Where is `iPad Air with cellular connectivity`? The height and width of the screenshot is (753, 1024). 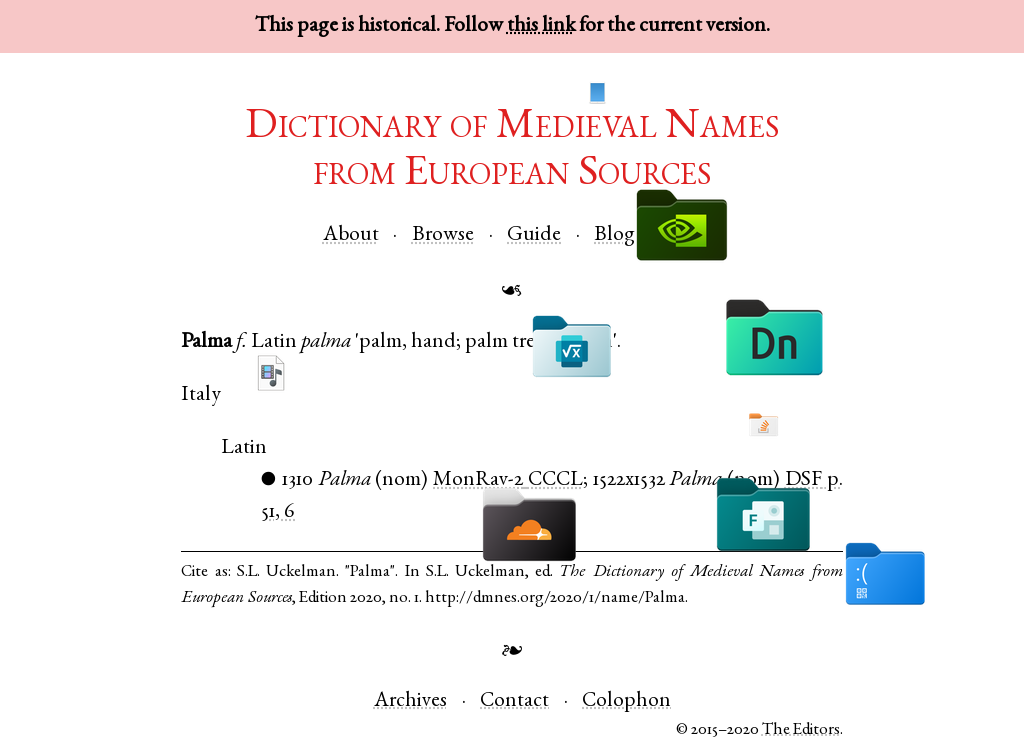
iPad Air with cellular connectivity is located at coordinates (597, 92).